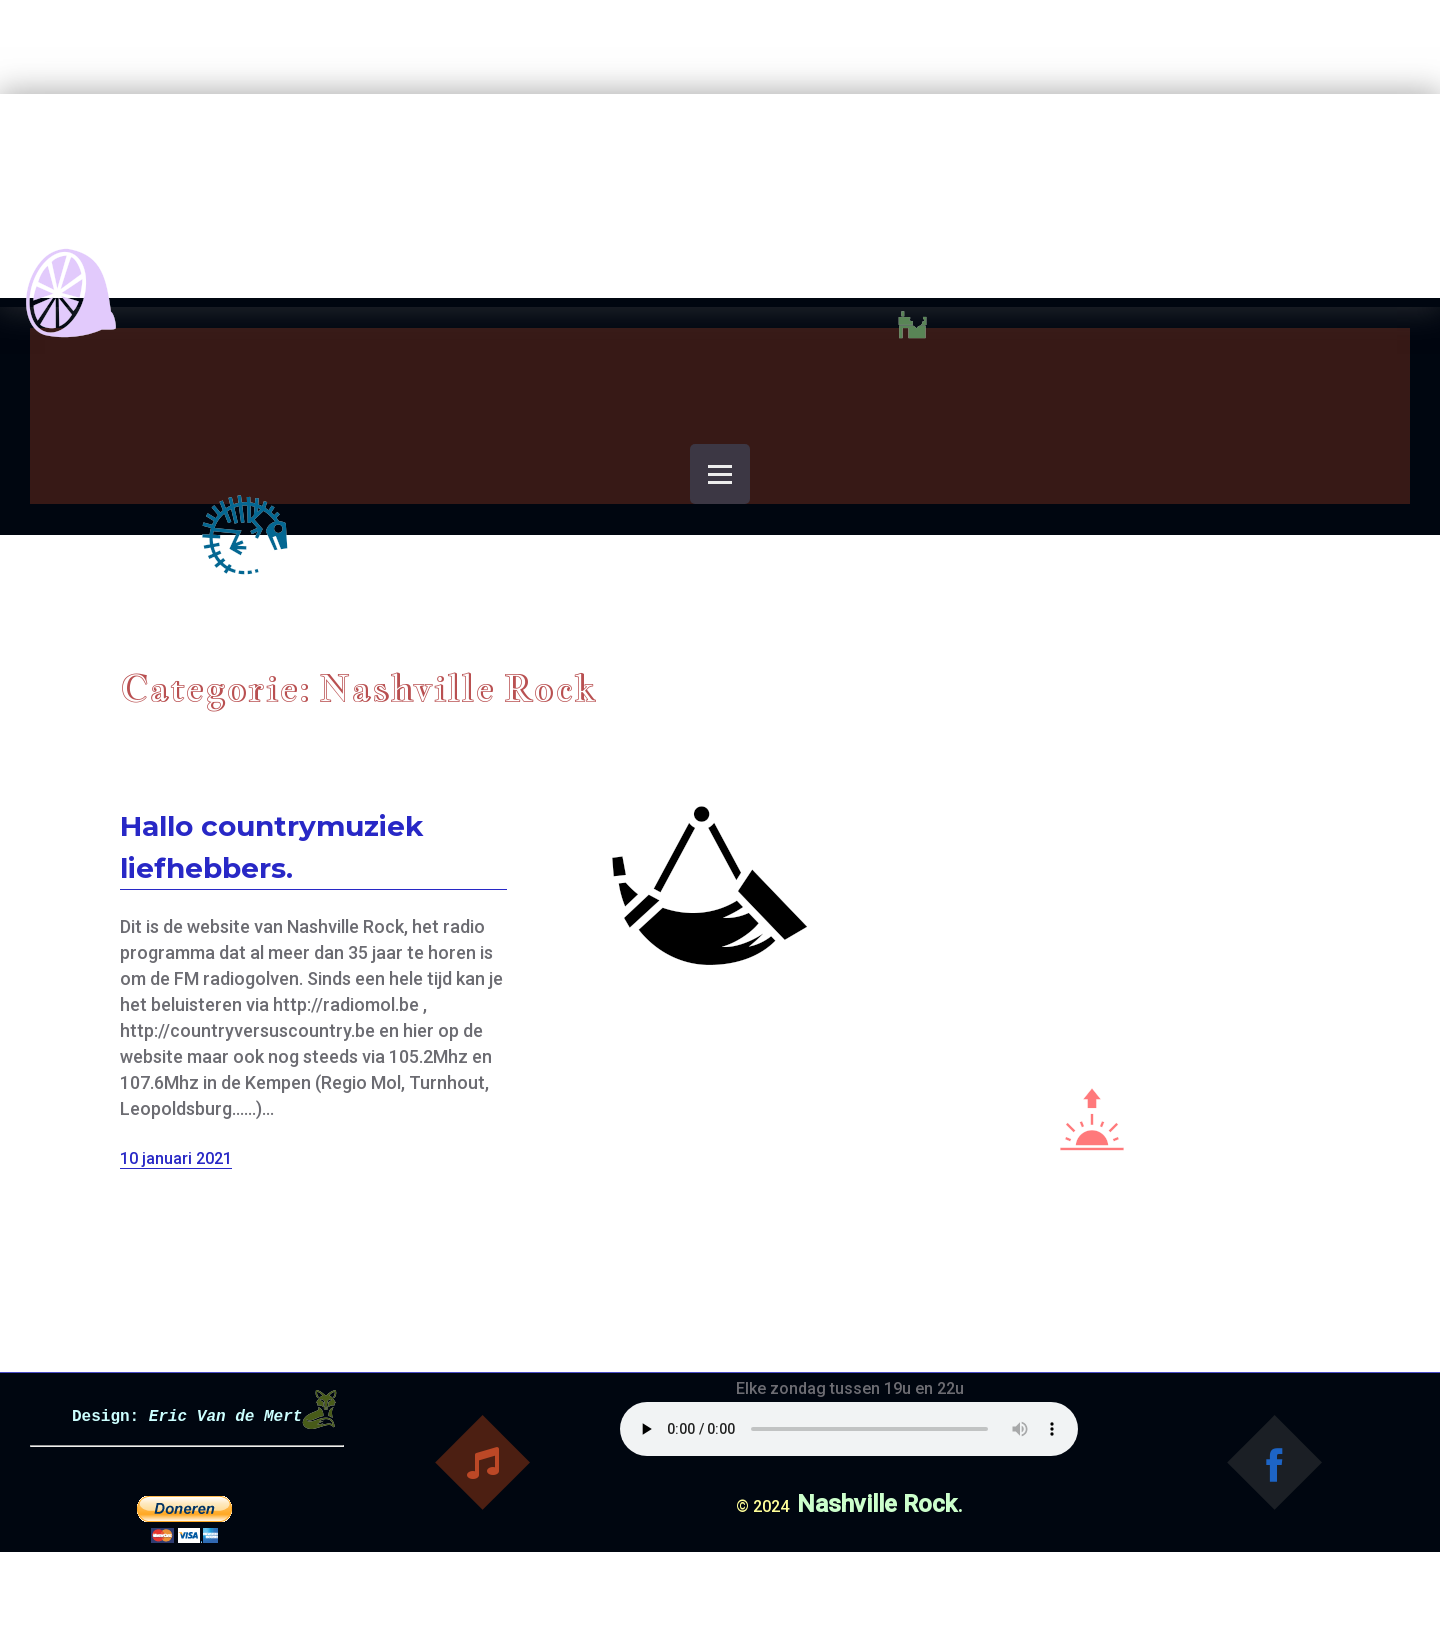 The height and width of the screenshot is (1632, 1440). What do you see at coordinates (1092, 1119) in the screenshot?
I see `indicates sunrise or morning time` at bounding box center [1092, 1119].